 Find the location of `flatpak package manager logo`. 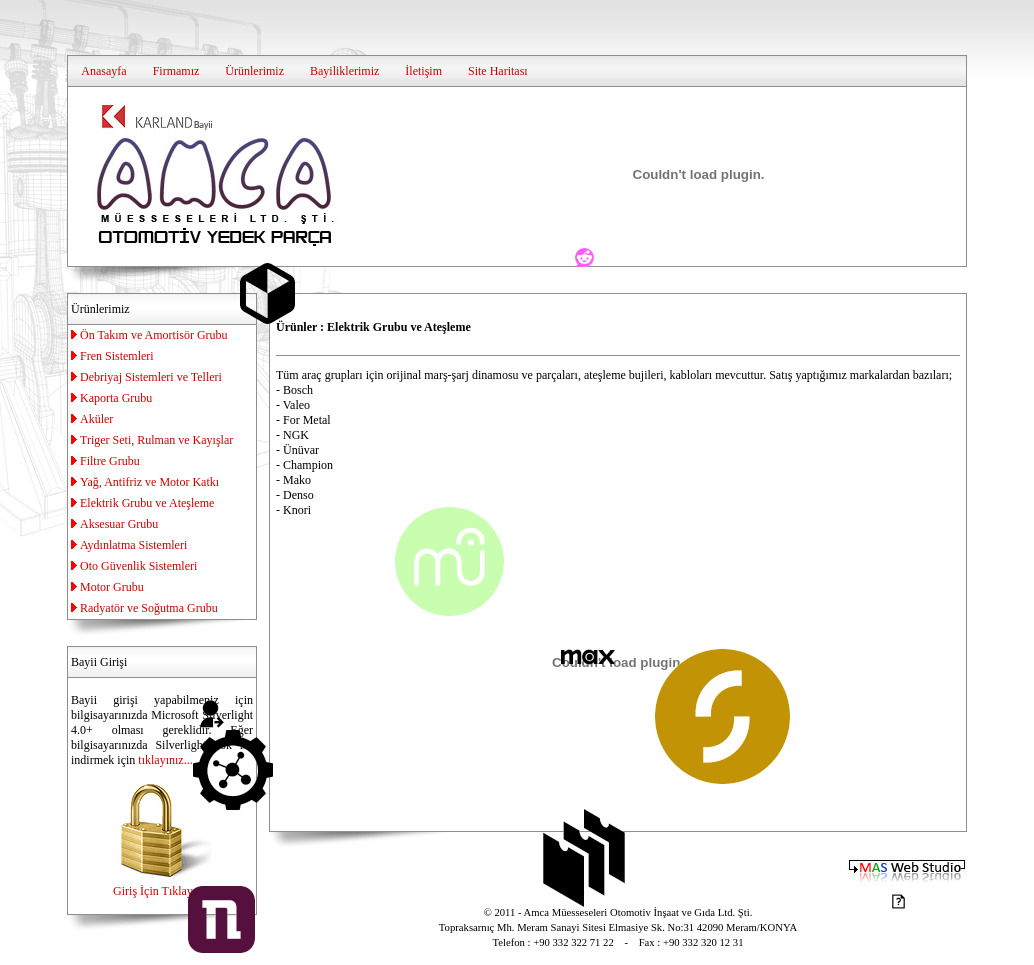

flatpak package manager logo is located at coordinates (267, 293).